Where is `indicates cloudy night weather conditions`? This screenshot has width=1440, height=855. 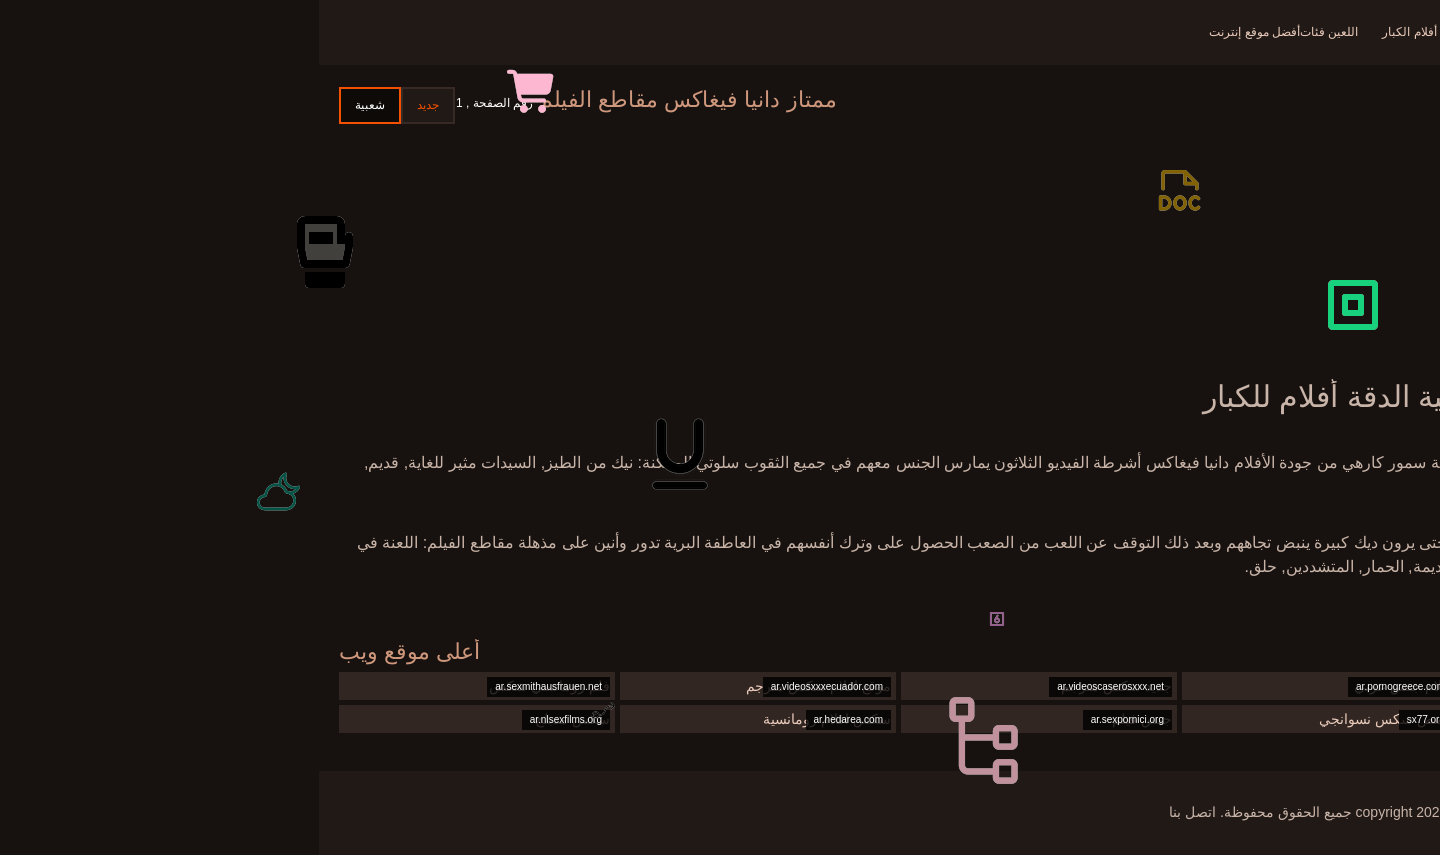
indicates cloudy night weather conditions is located at coordinates (278, 491).